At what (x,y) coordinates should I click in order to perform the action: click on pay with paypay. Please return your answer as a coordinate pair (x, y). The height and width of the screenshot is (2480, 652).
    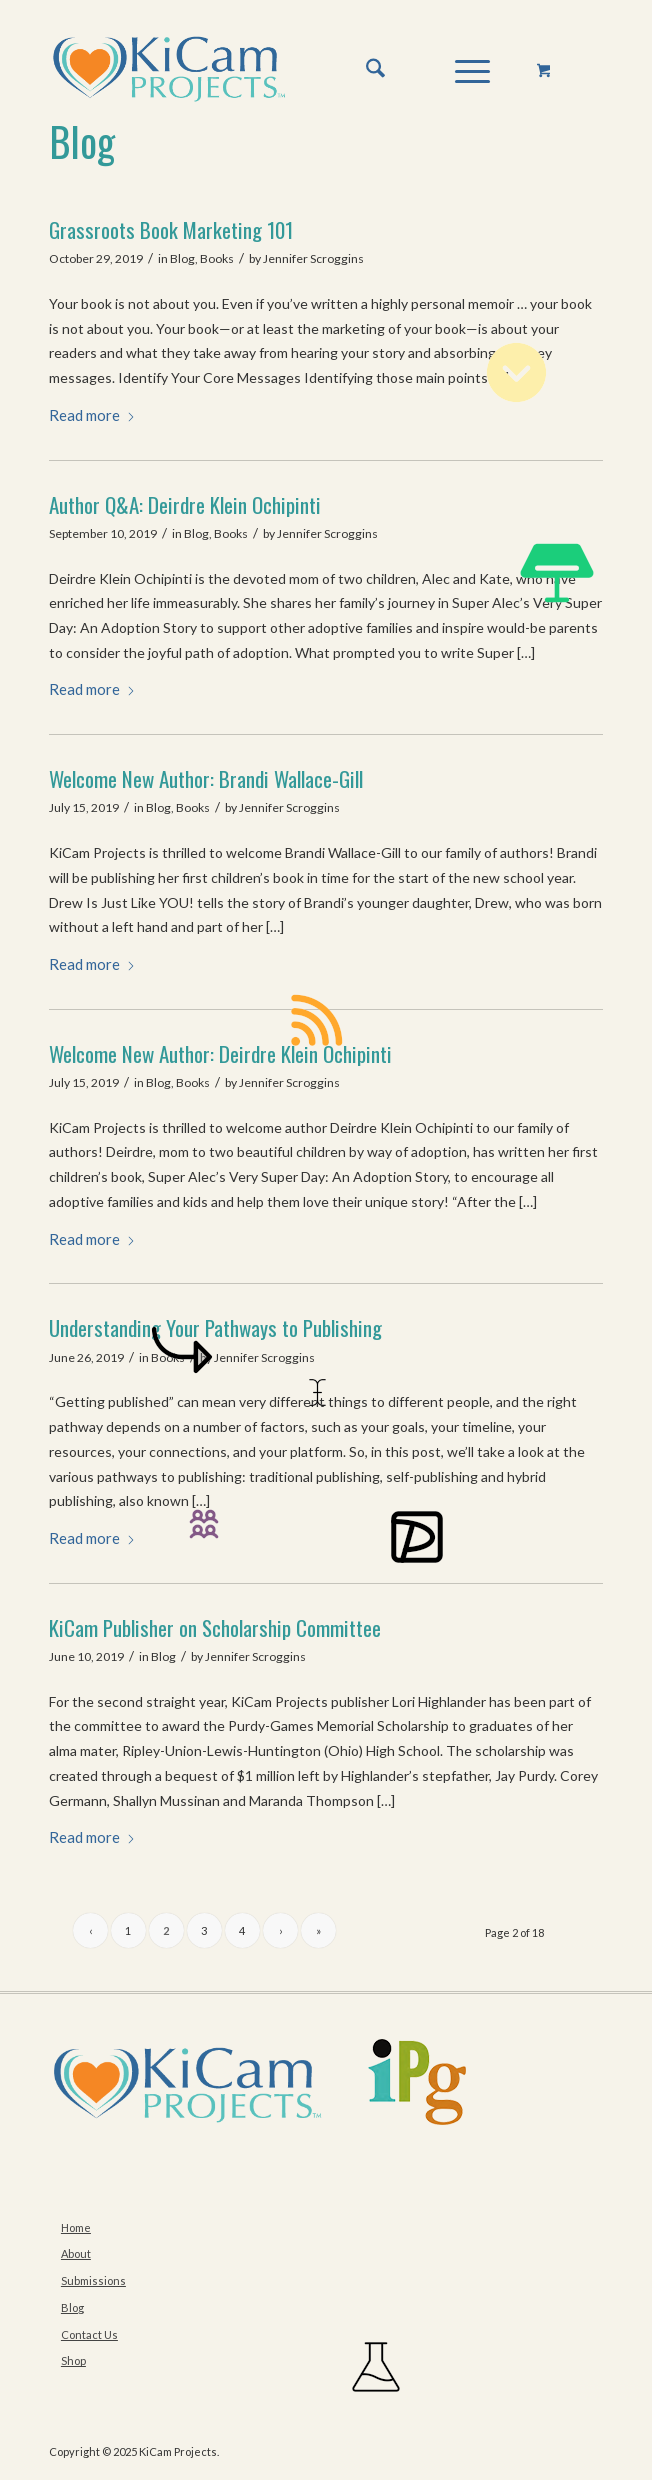
    Looking at the image, I should click on (417, 1537).